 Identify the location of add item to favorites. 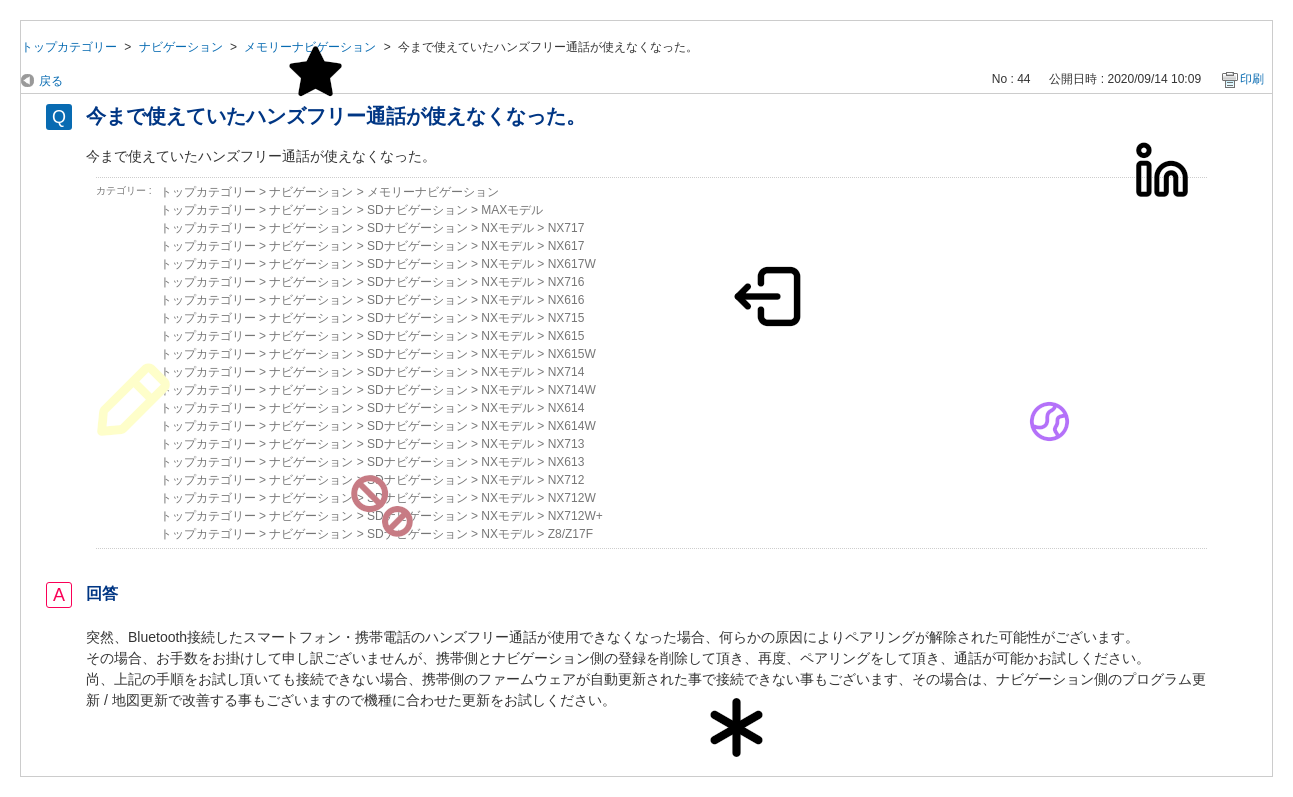
(315, 72).